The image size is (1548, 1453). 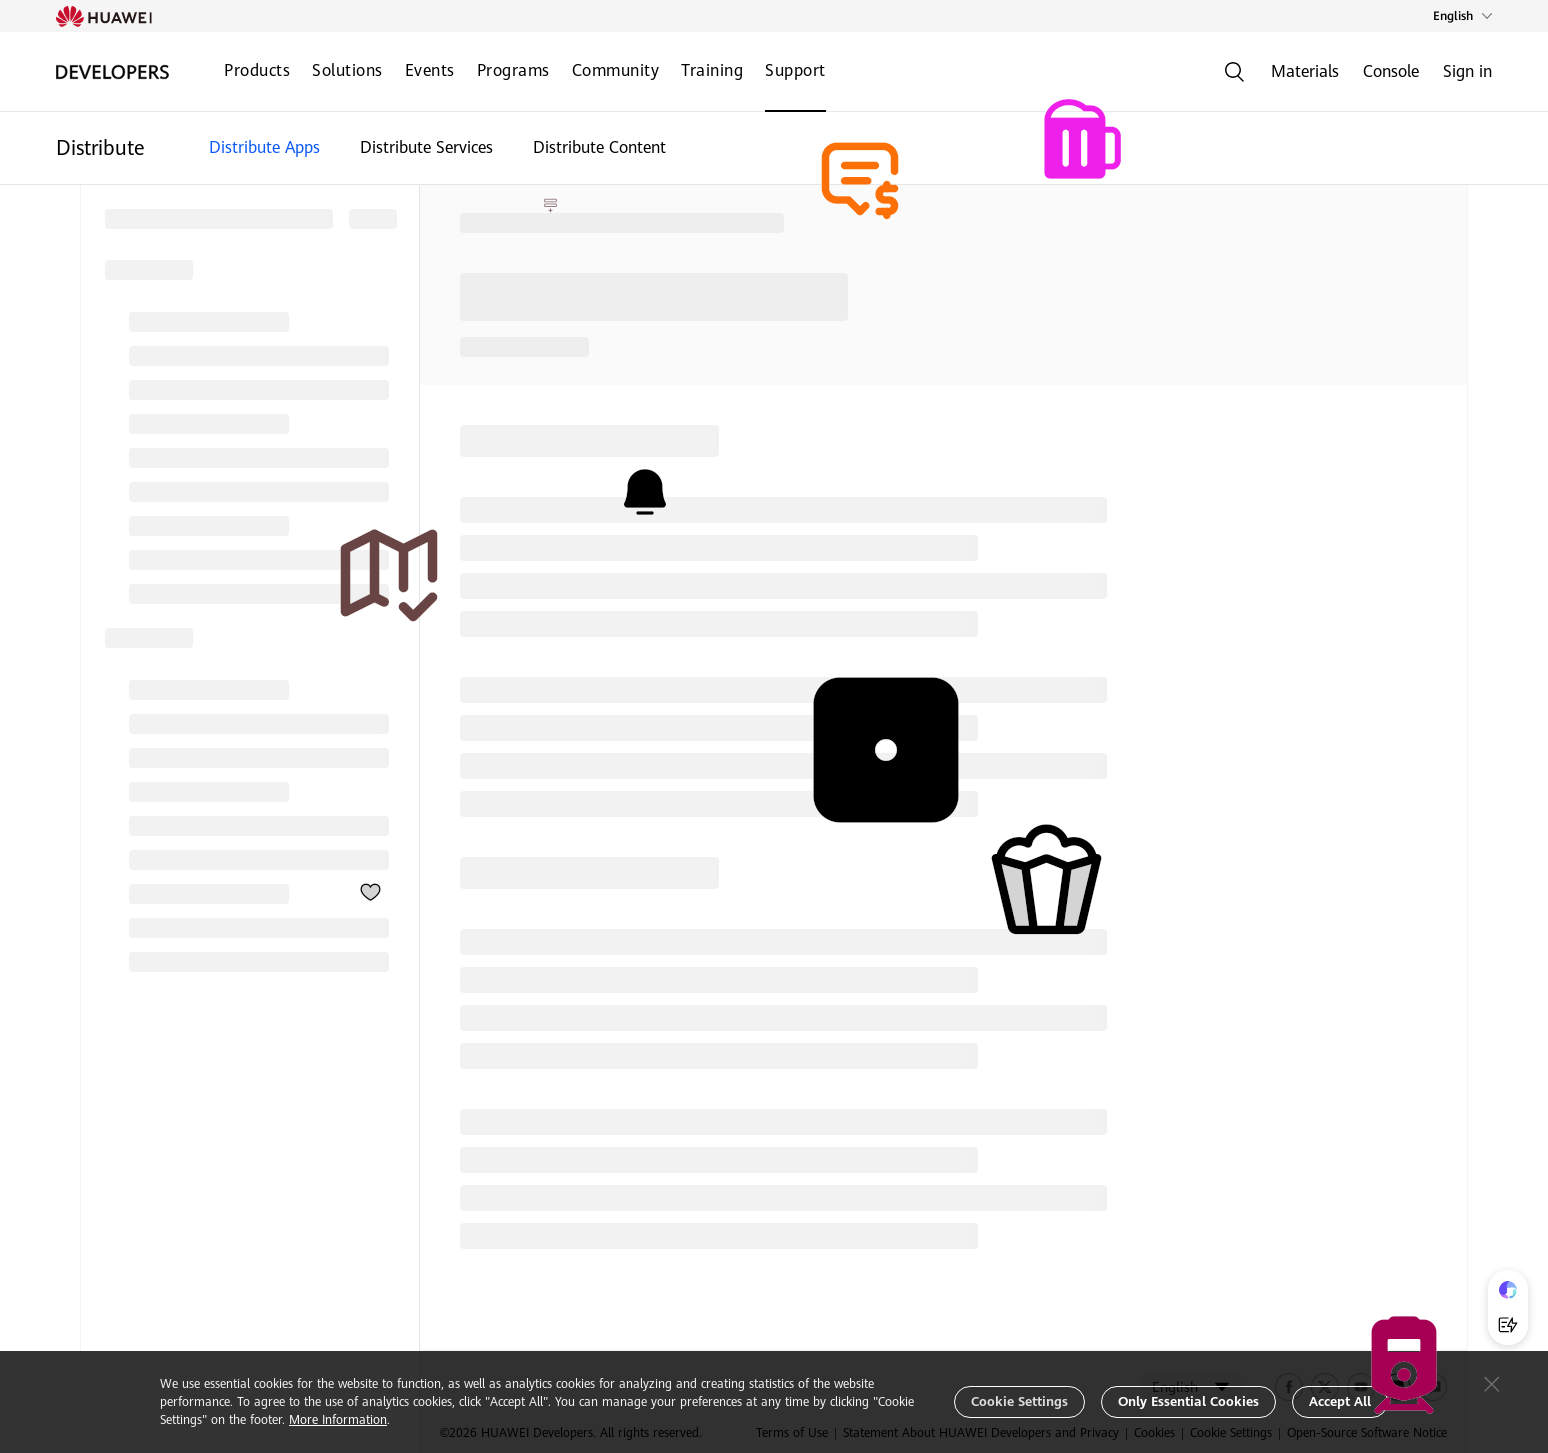 What do you see at coordinates (550, 204) in the screenshot?
I see `add a new row to the bottom of a table` at bounding box center [550, 204].